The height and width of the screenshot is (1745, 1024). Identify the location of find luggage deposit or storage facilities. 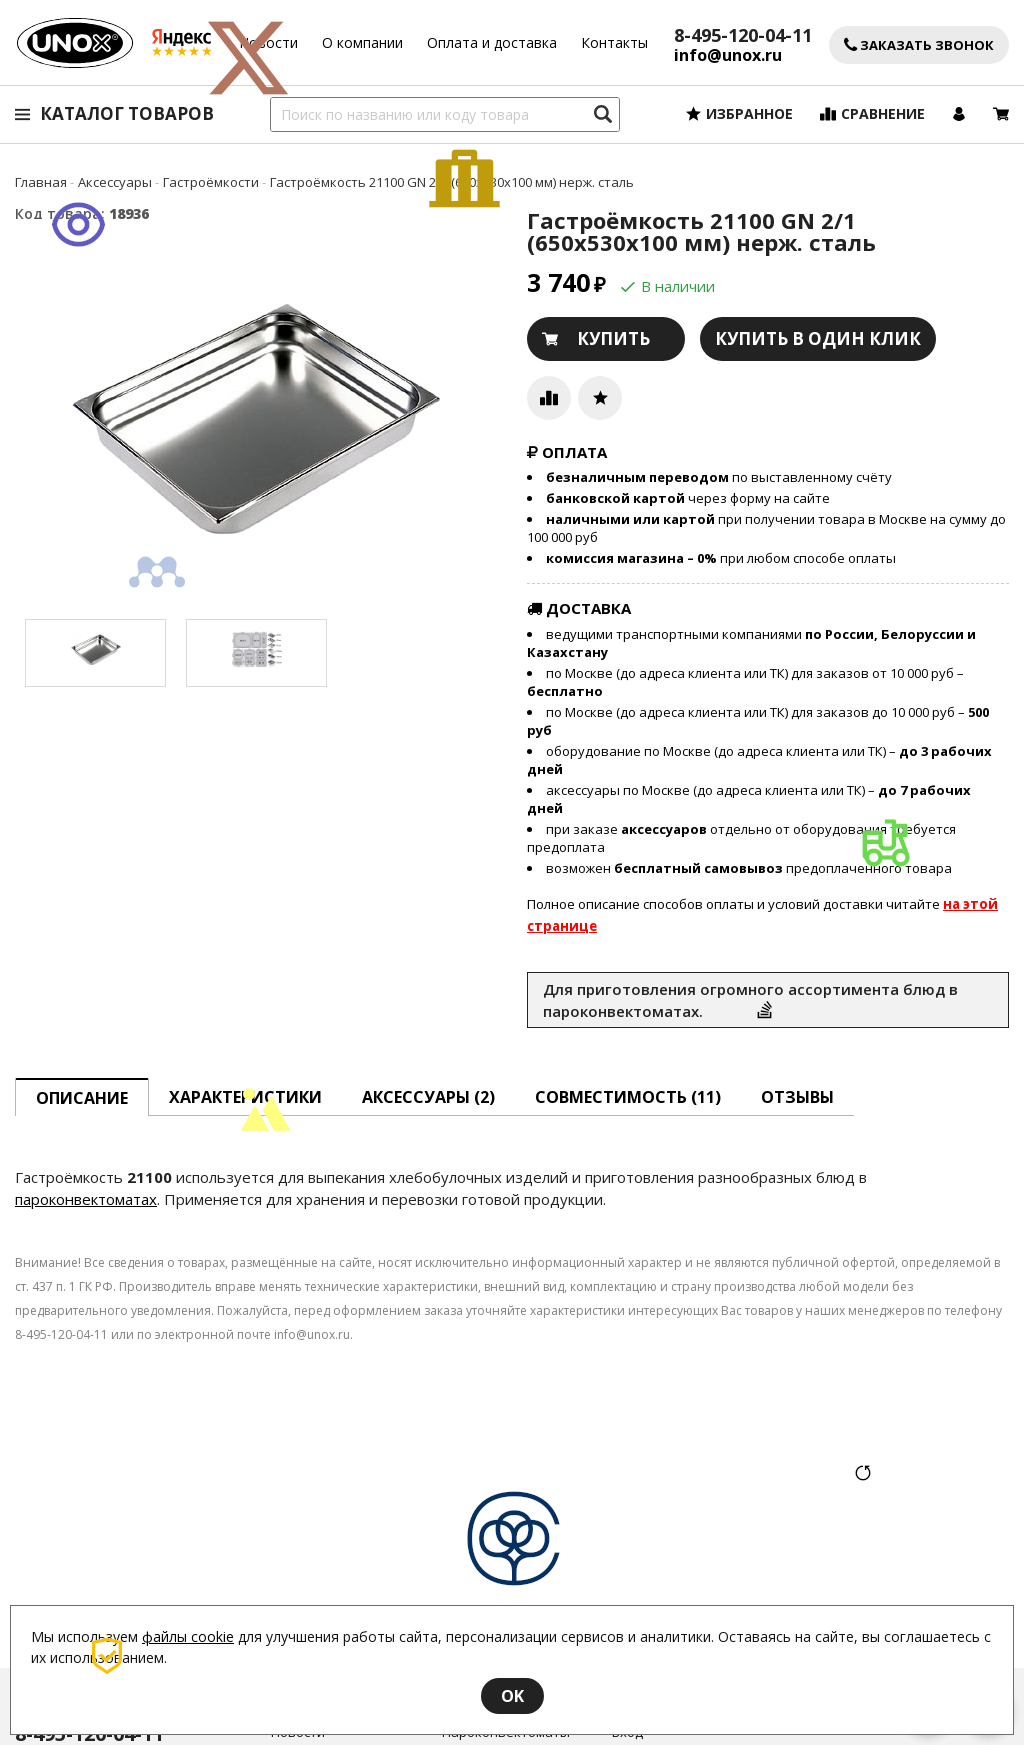
(464, 178).